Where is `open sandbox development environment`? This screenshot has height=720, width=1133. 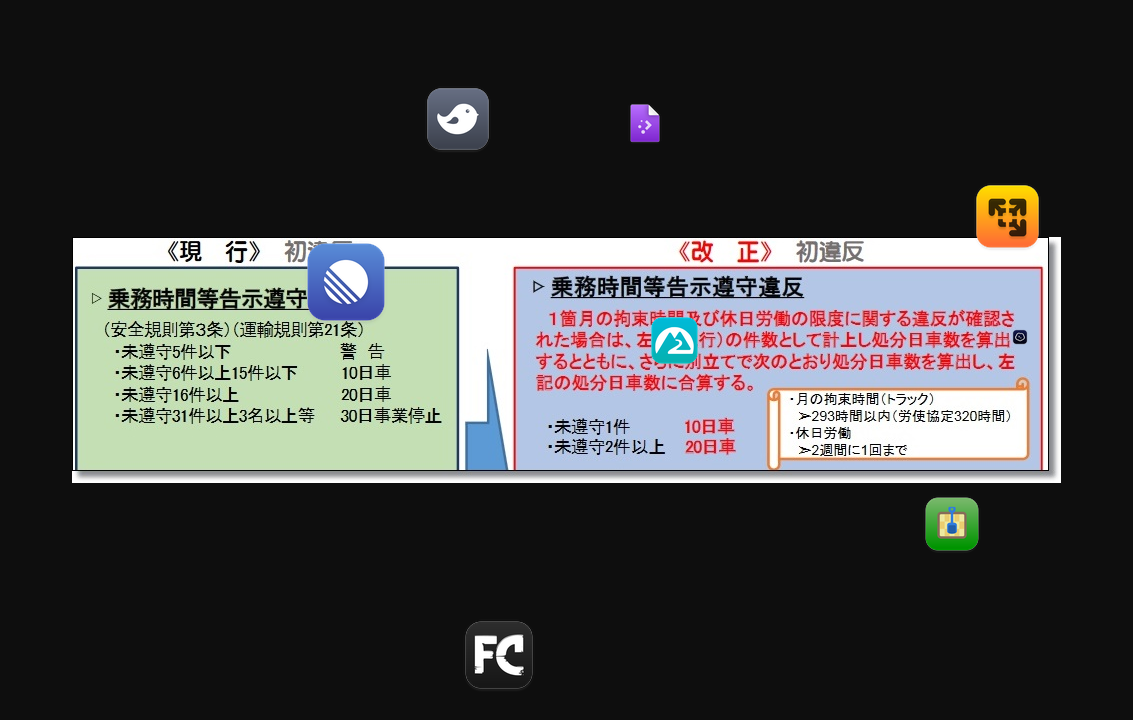
open sandbox development environment is located at coordinates (952, 524).